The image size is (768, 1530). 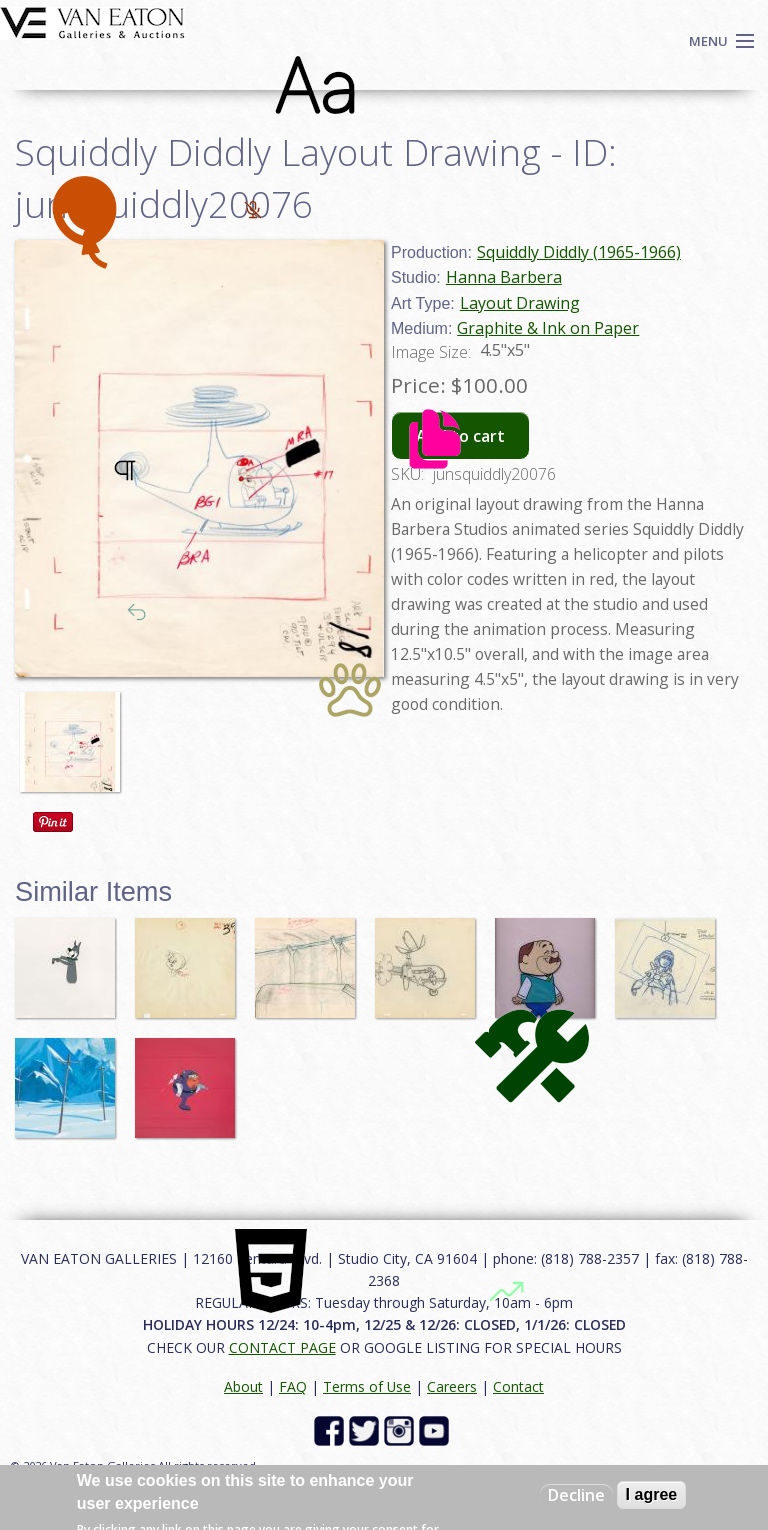 What do you see at coordinates (435, 439) in the screenshot?
I see `duplicate or copy a document` at bounding box center [435, 439].